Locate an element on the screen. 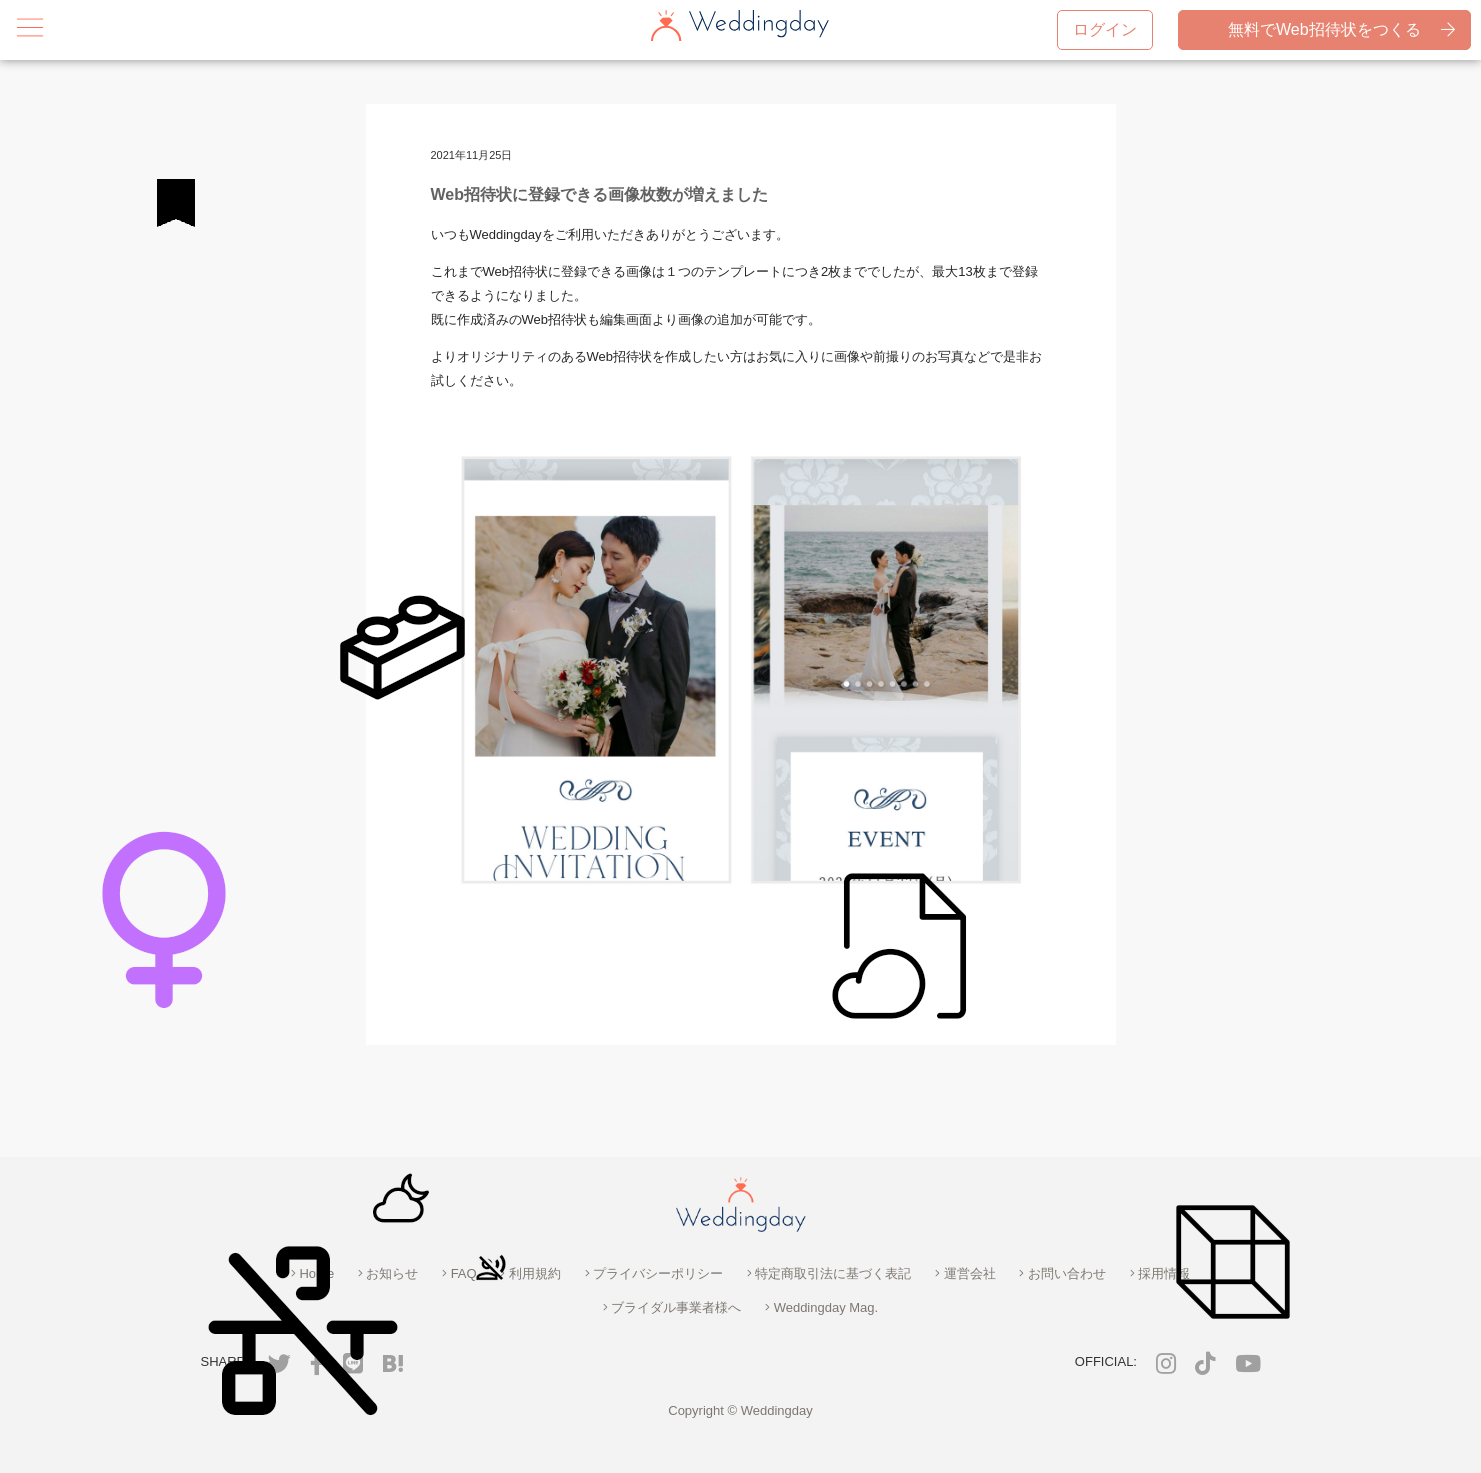 Image resolution: width=1481 pixels, height=1473 pixels. indicates cloudy night weather conditions is located at coordinates (401, 1198).